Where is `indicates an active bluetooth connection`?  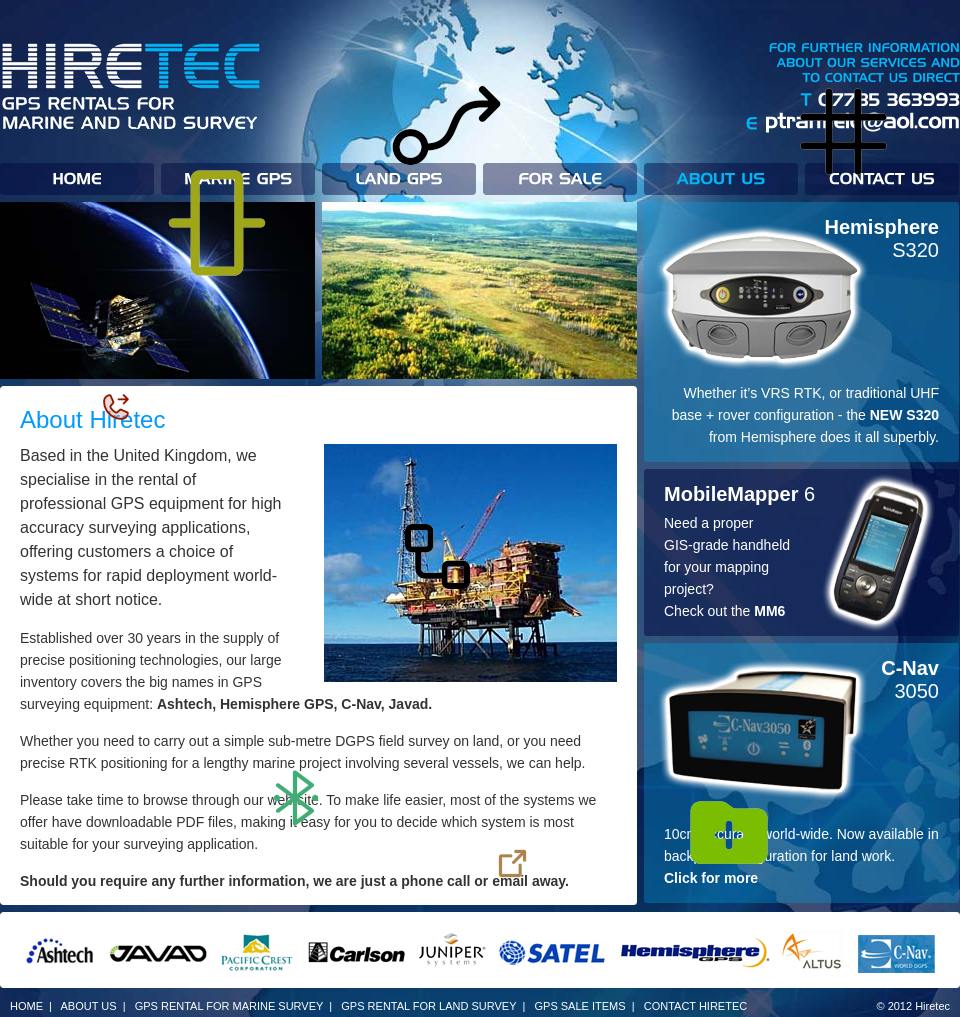 indicates an active bluetooth connection is located at coordinates (295, 798).